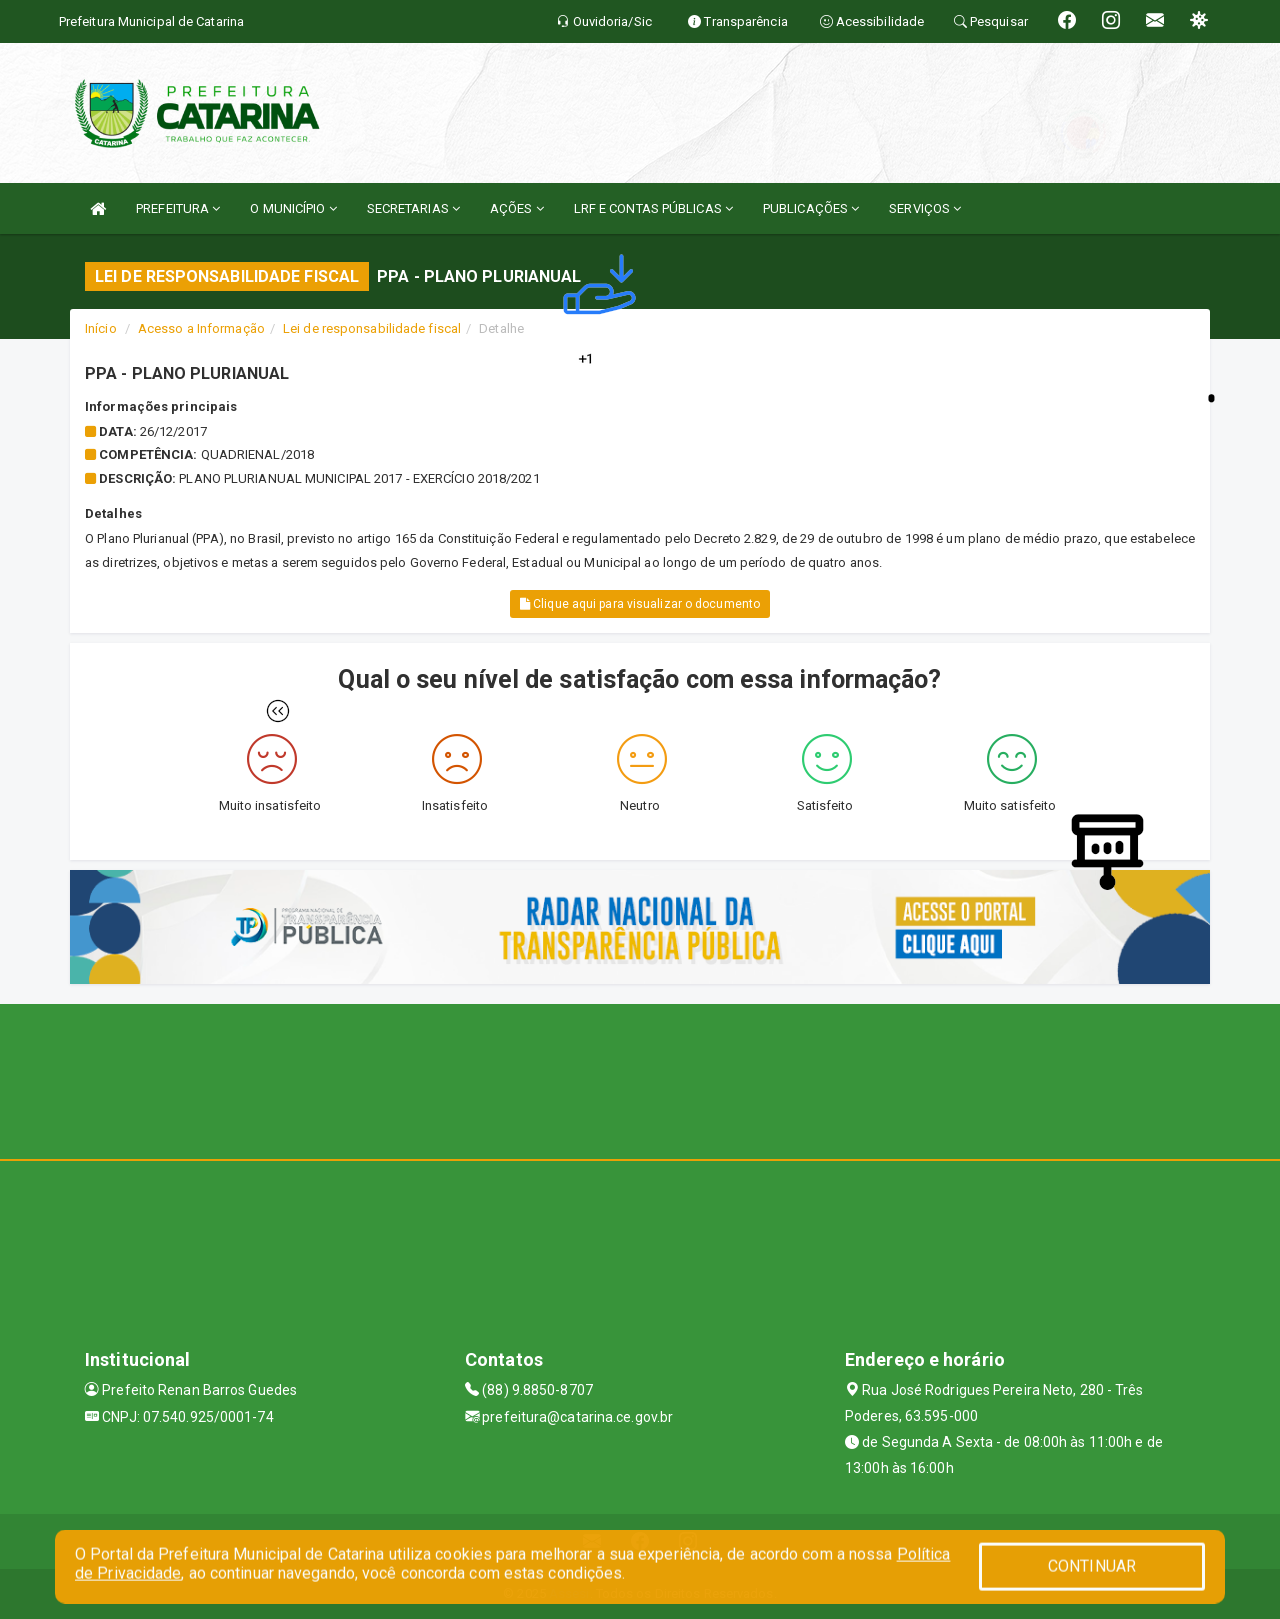 This screenshot has height=1619, width=1280. I want to click on view presentation with charts, so click(1107, 847).